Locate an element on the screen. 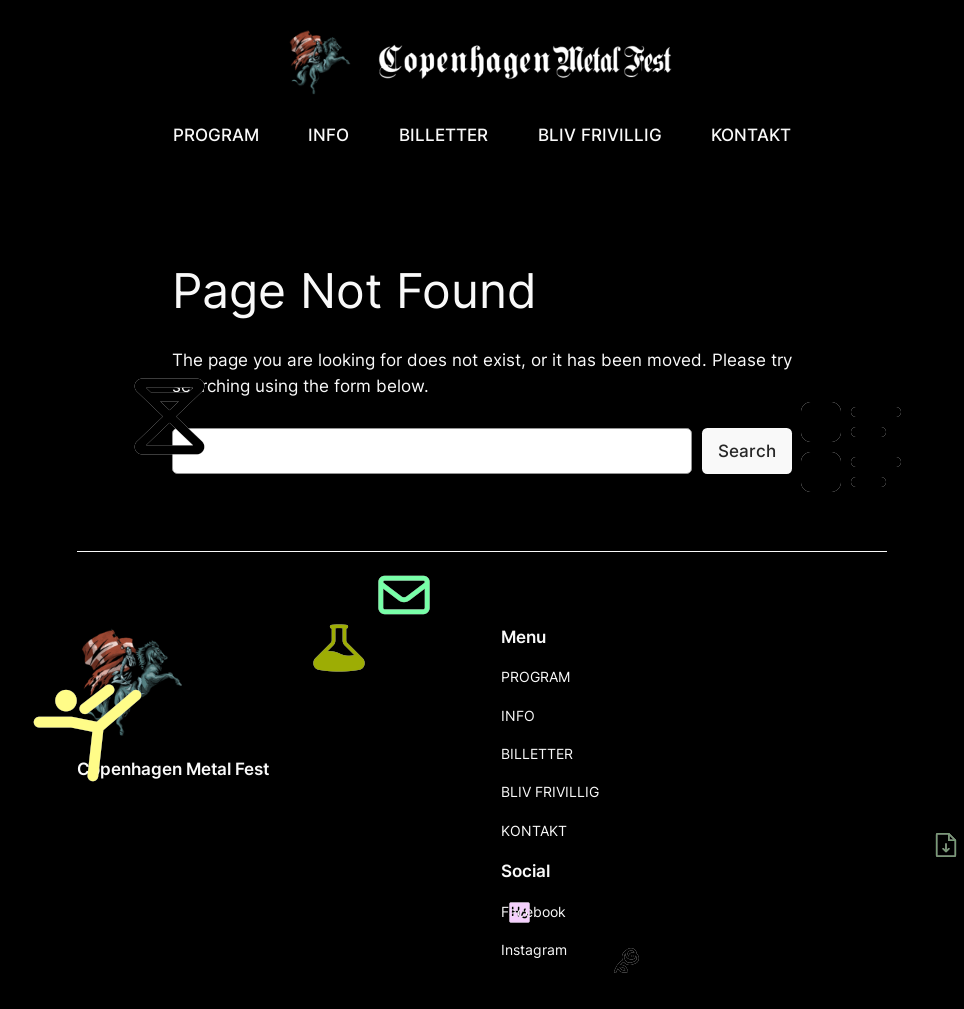 The image size is (964, 1009). send a flower or romantic gesture is located at coordinates (626, 960).